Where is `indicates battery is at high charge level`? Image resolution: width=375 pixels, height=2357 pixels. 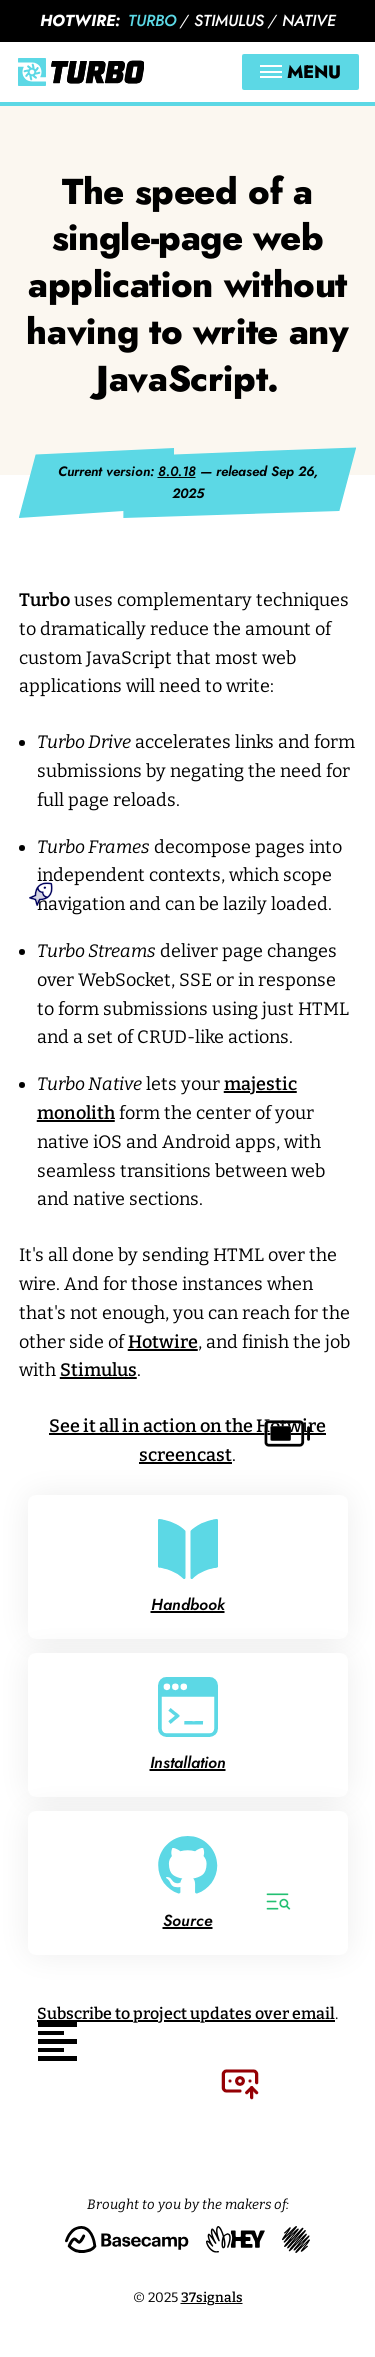
indicates battery is at high charge level is located at coordinates (286, 1433).